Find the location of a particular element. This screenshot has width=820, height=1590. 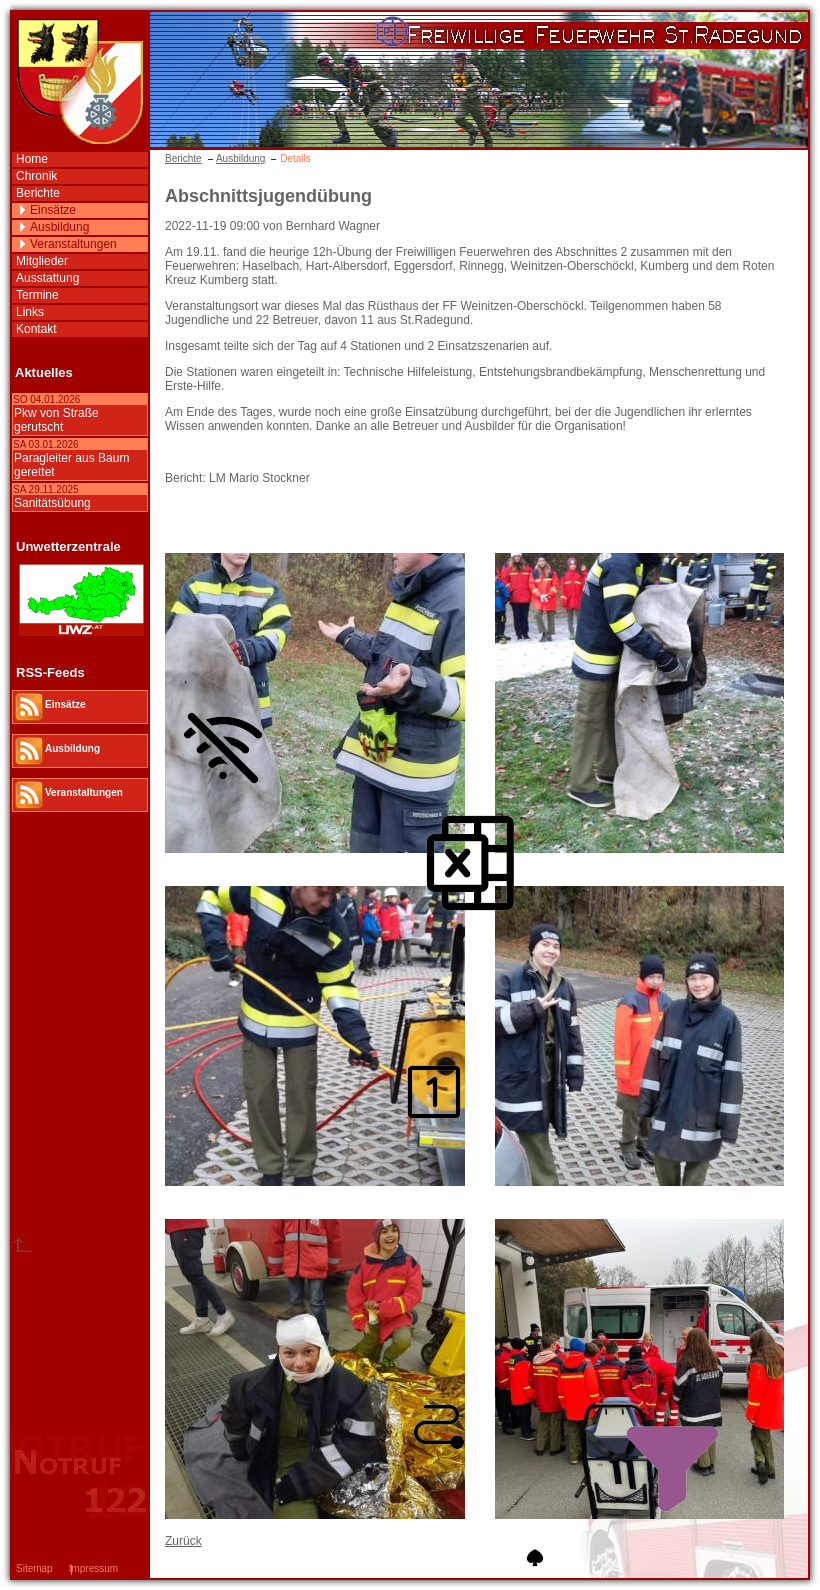

open microsoft excel is located at coordinates (474, 863).